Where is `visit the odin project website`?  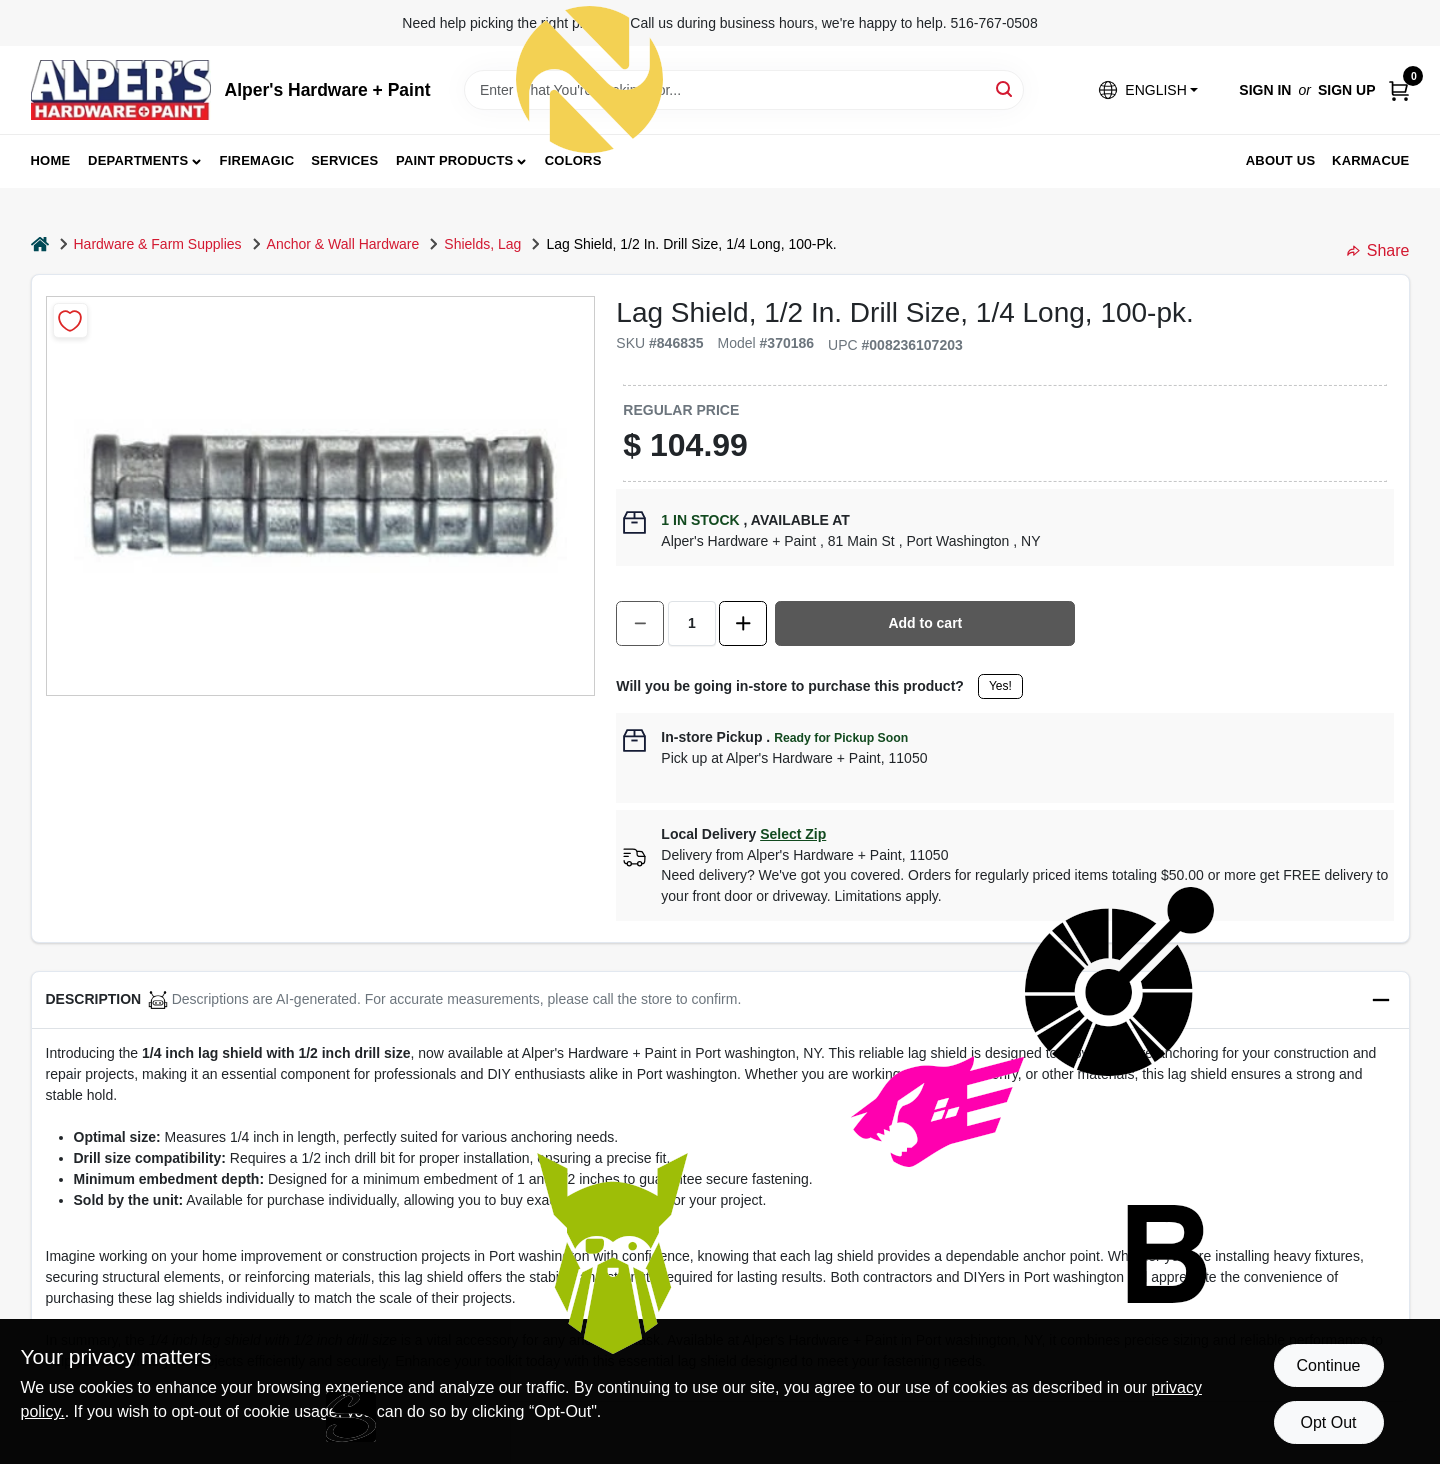
visit the odin project website is located at coordinates (612, 1253).